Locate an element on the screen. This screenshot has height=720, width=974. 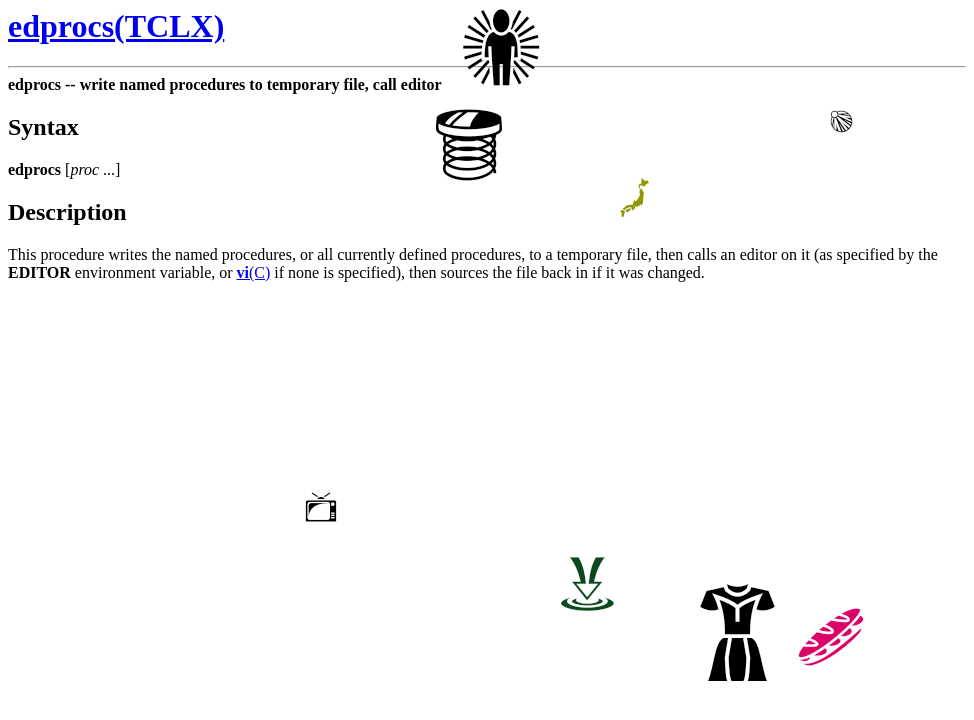
access food or dining options is located at coordinates (831, 637).